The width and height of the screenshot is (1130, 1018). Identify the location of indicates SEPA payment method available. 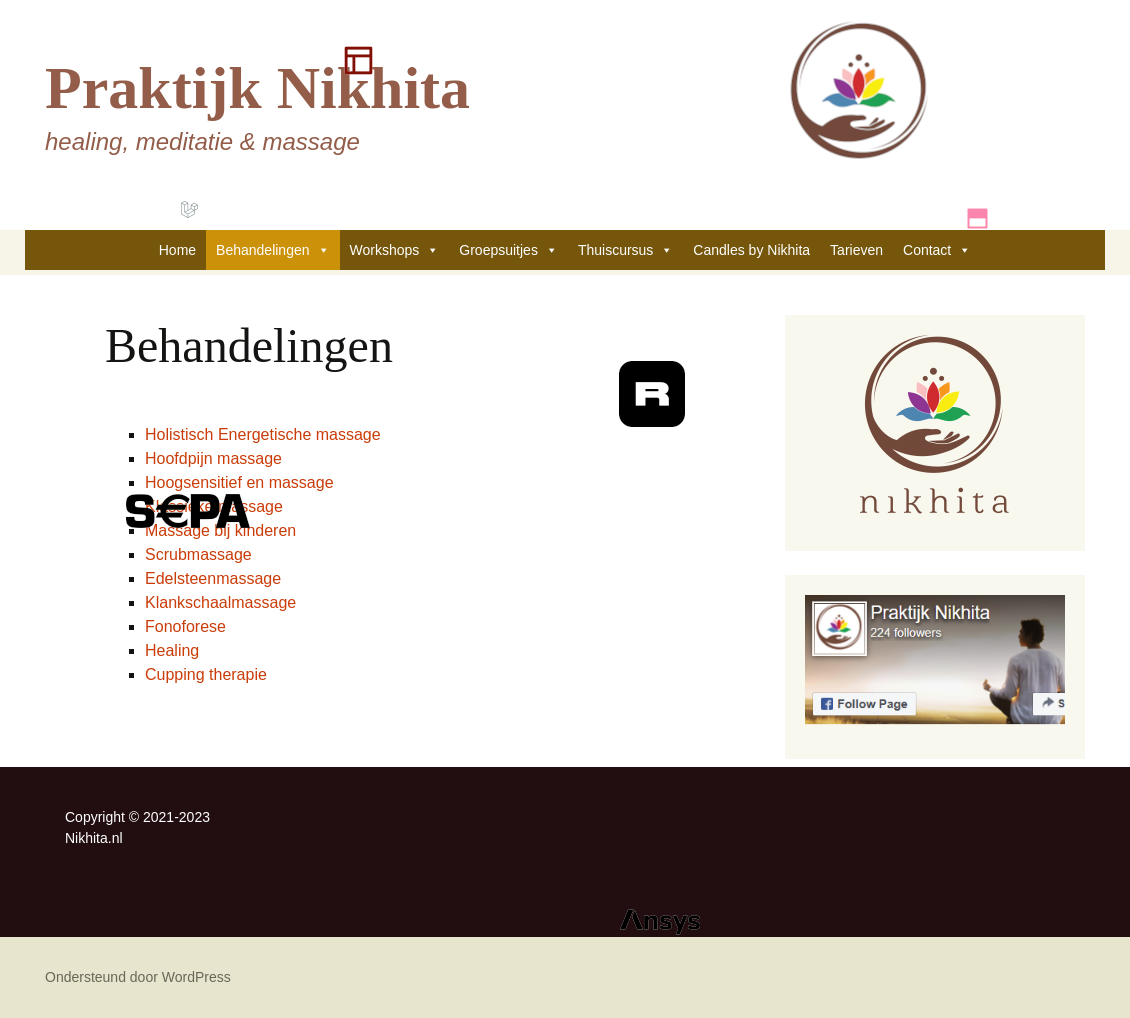
(188, 511).